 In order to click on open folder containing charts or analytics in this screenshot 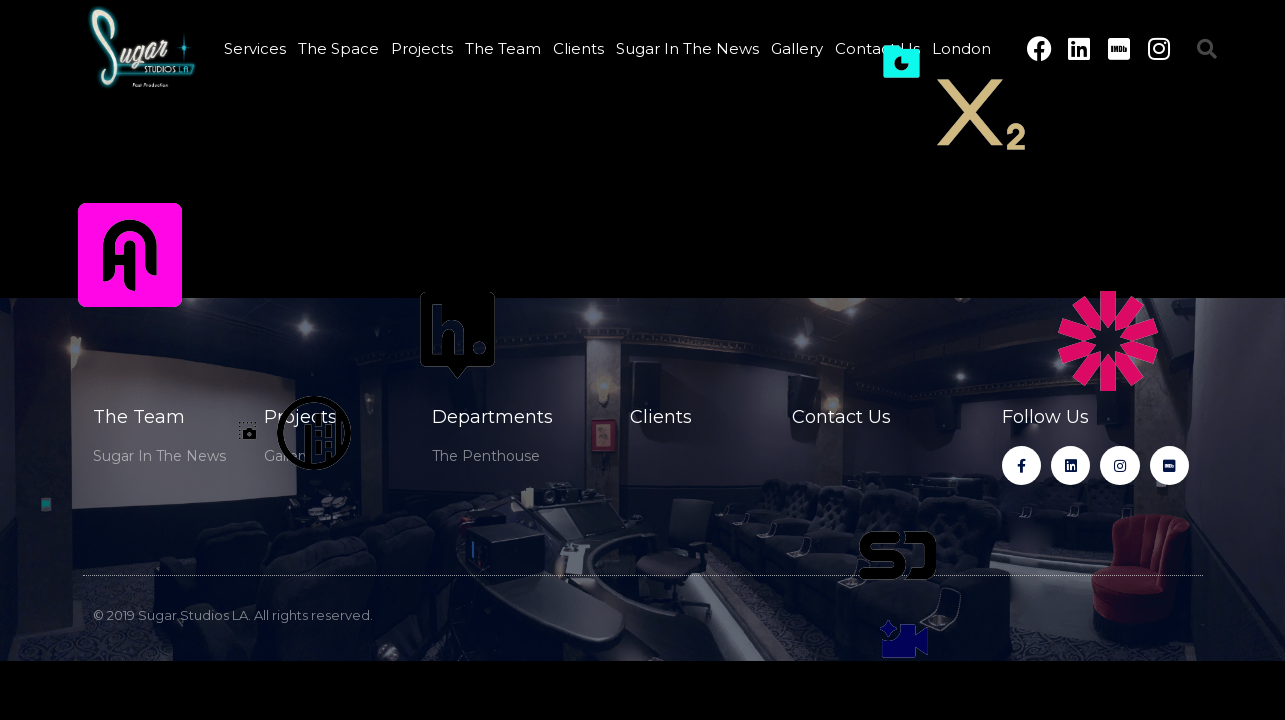, I will do `click(901, 61)`.